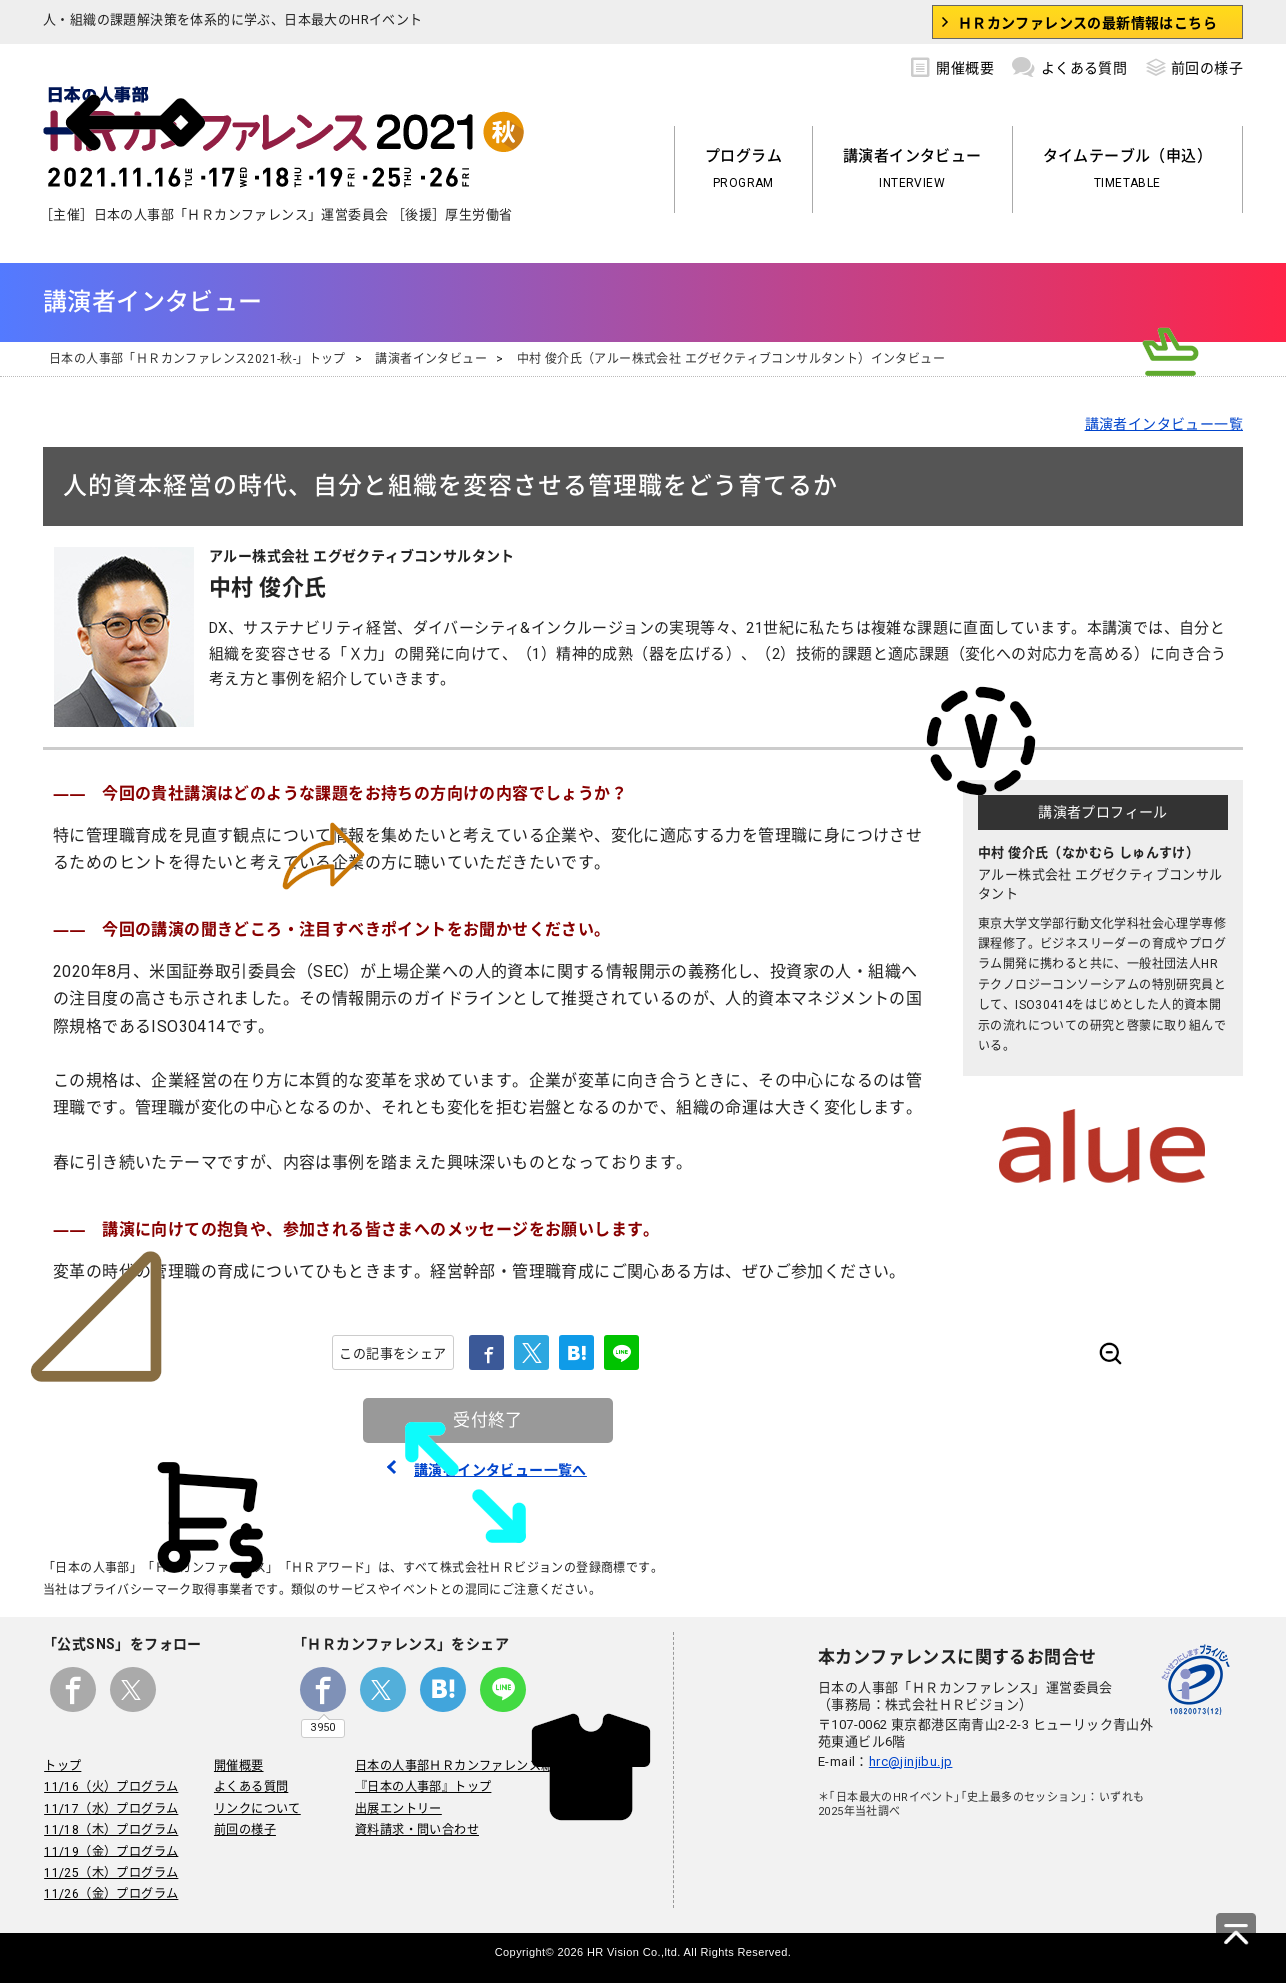 The width and height of the screenshot is (1286, 1983). What do you see at coordinates (323, 860) in the screenshot?
I see `share content with others` at bounding box center [323, 860].